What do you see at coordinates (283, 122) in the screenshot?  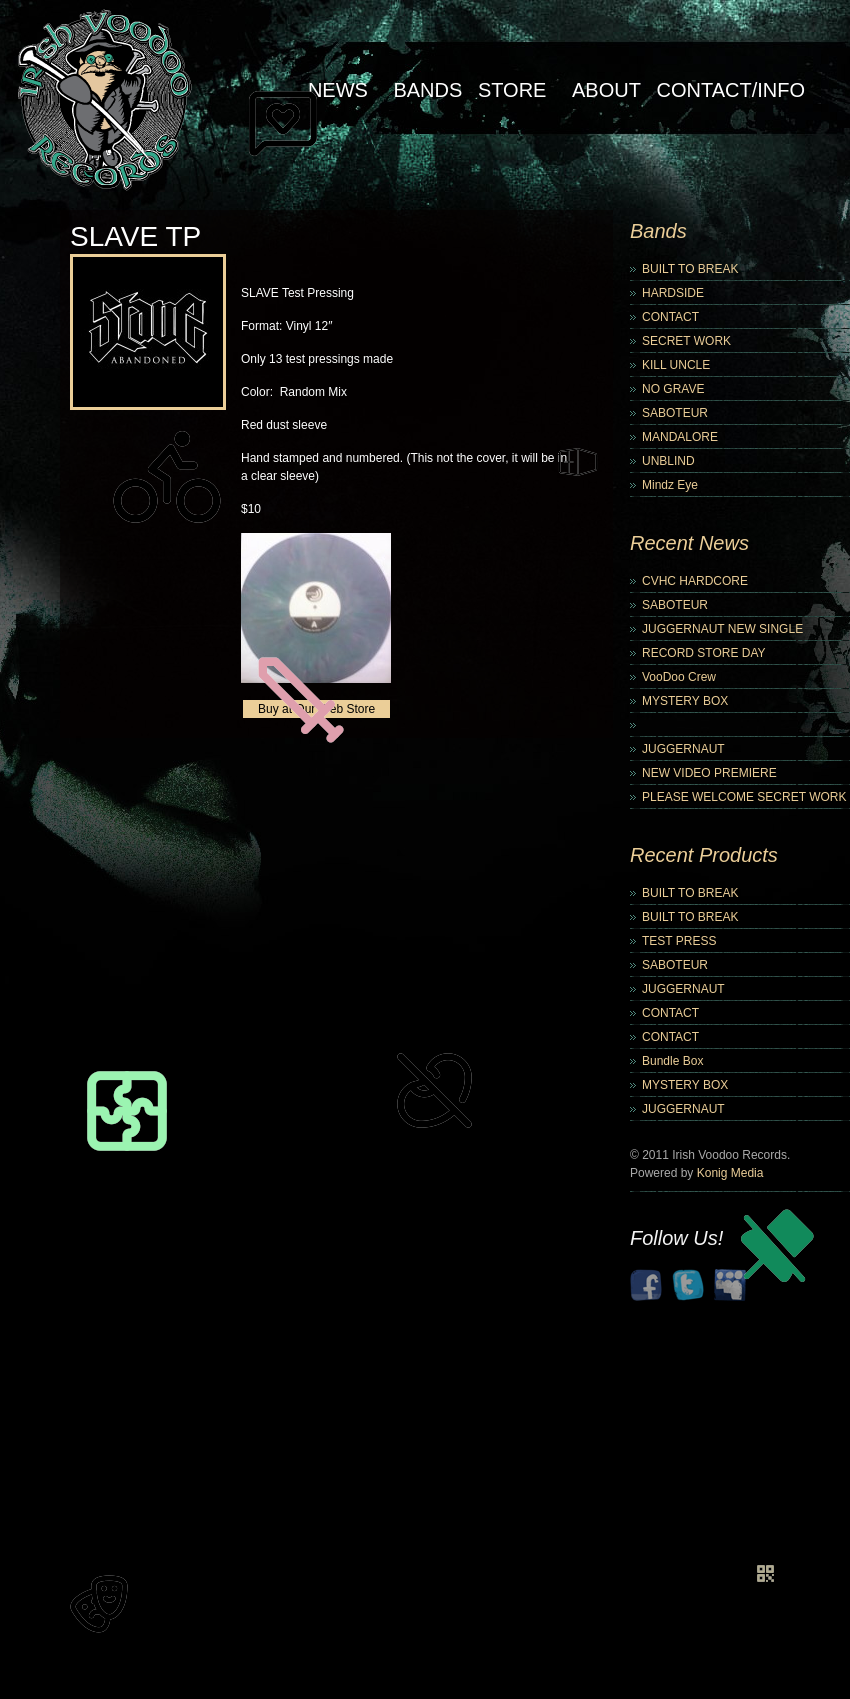 I see `send a like or love reaction in chat` at bounding box center [283, 122].